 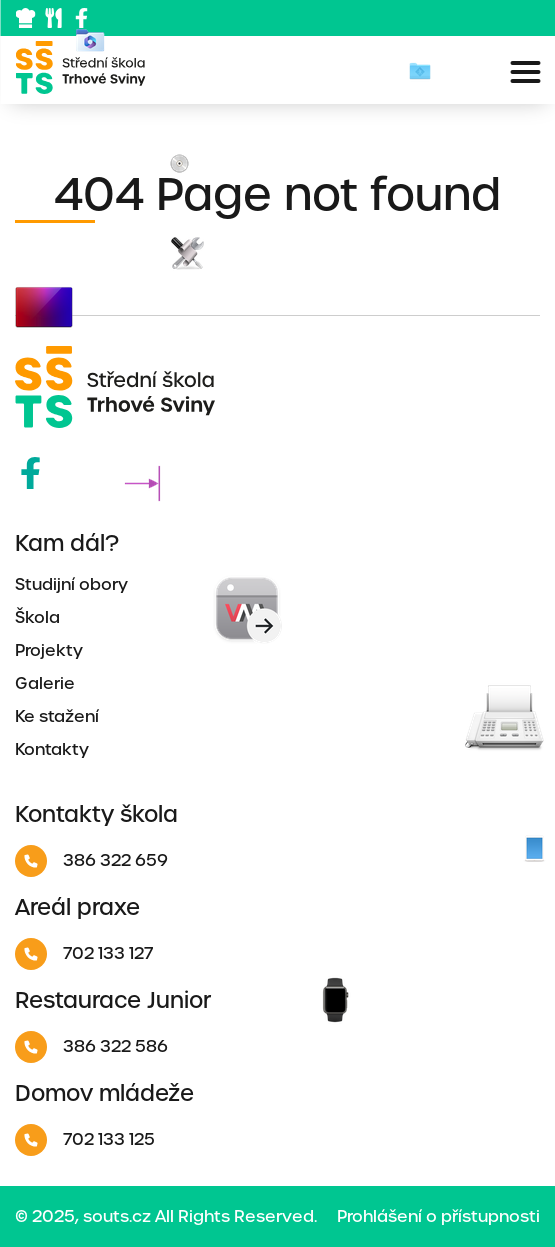 What do you see at coordinates (504, 718) in the screenshot?
I see `send or receive a fax` at bounding box center [504, 718].